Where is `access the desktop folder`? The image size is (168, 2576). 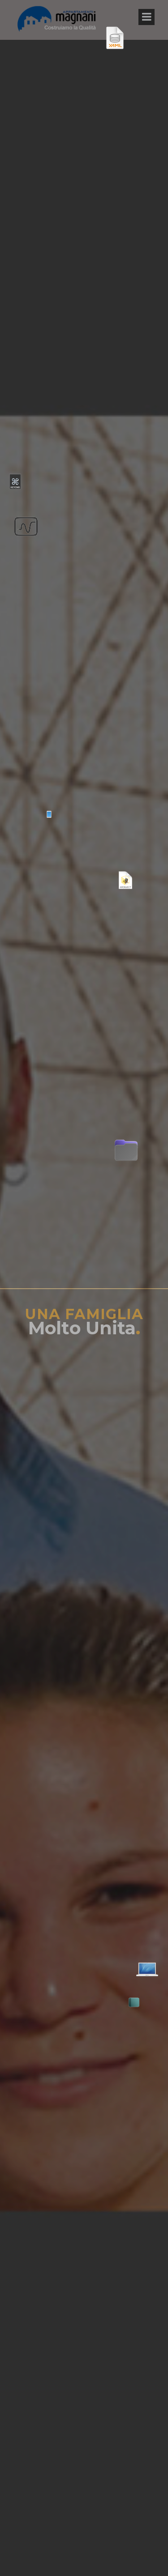
access the desktop folder is located at coordinates (134, 2002).